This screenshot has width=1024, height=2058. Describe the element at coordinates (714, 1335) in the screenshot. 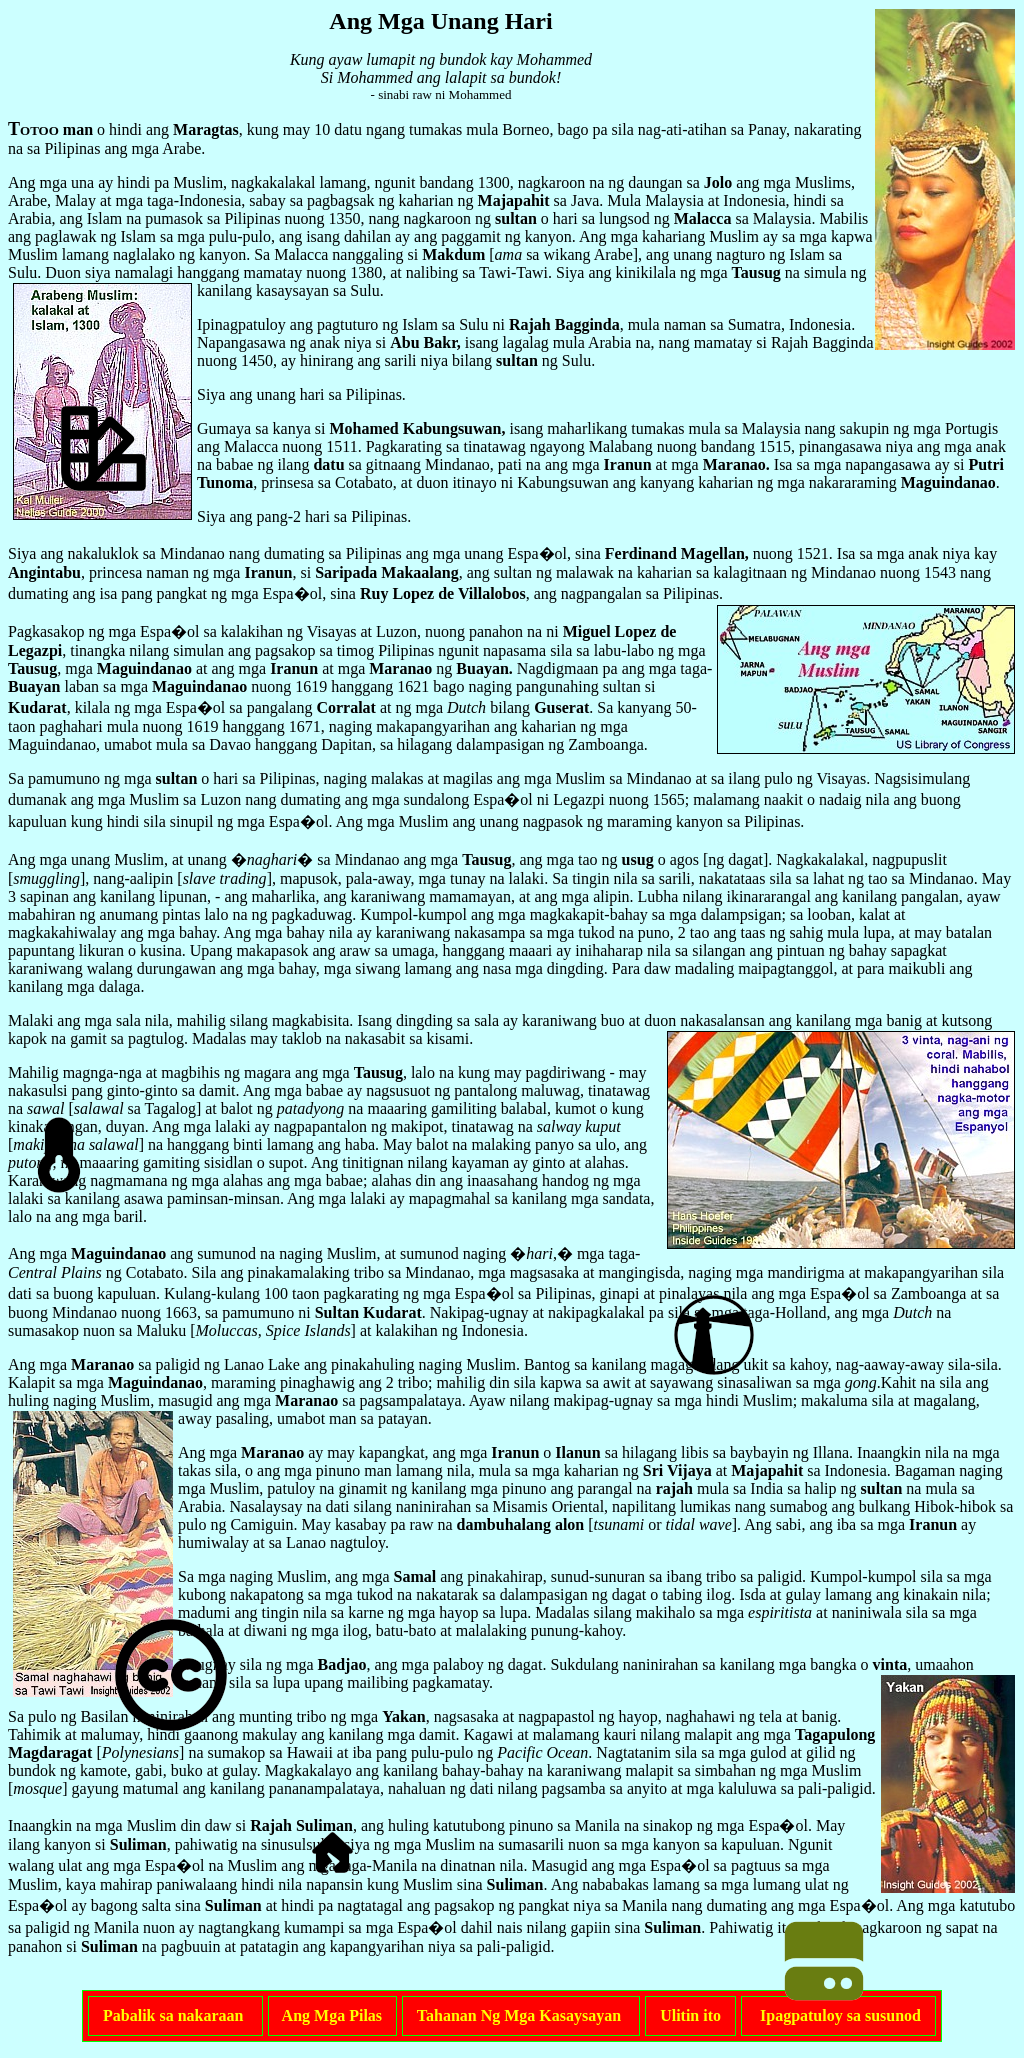

I see `watchman monitoring logo` at that location.